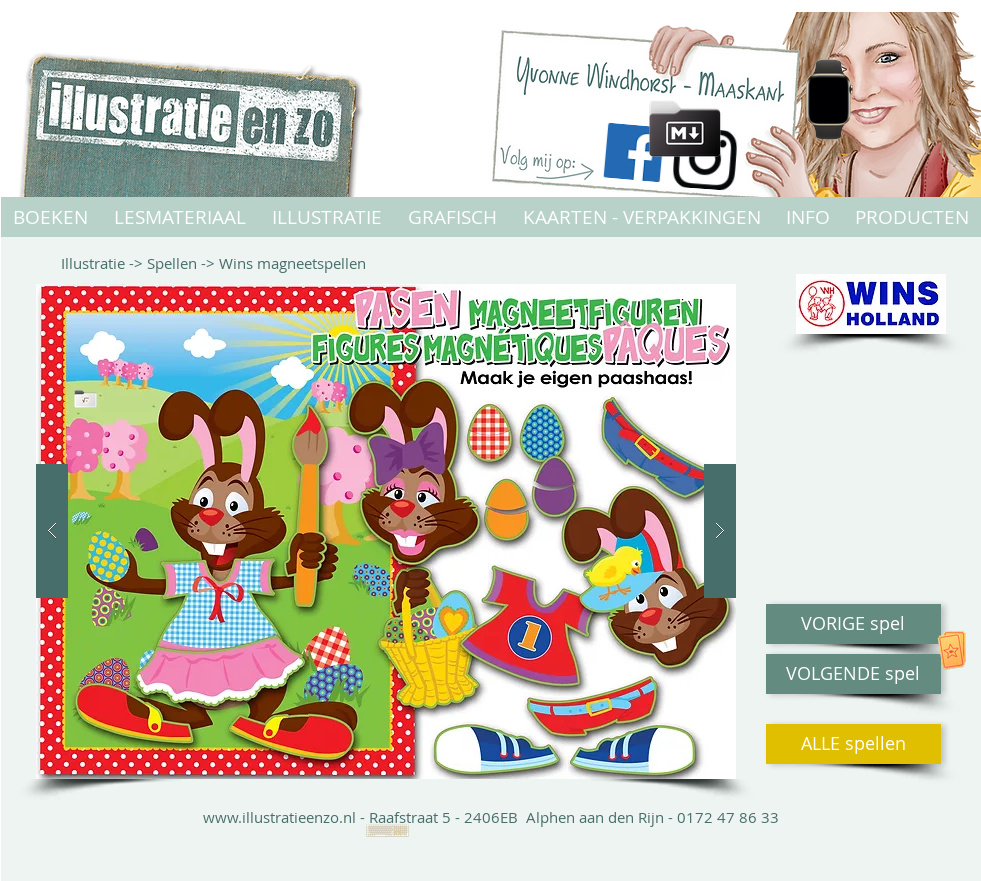 The width and height of the screenshot is (981, 881). What do you see at coordinates (828, 99) in the screenshot?
I see `apple watch series 6 device icon` at bounding box center [828, 99].